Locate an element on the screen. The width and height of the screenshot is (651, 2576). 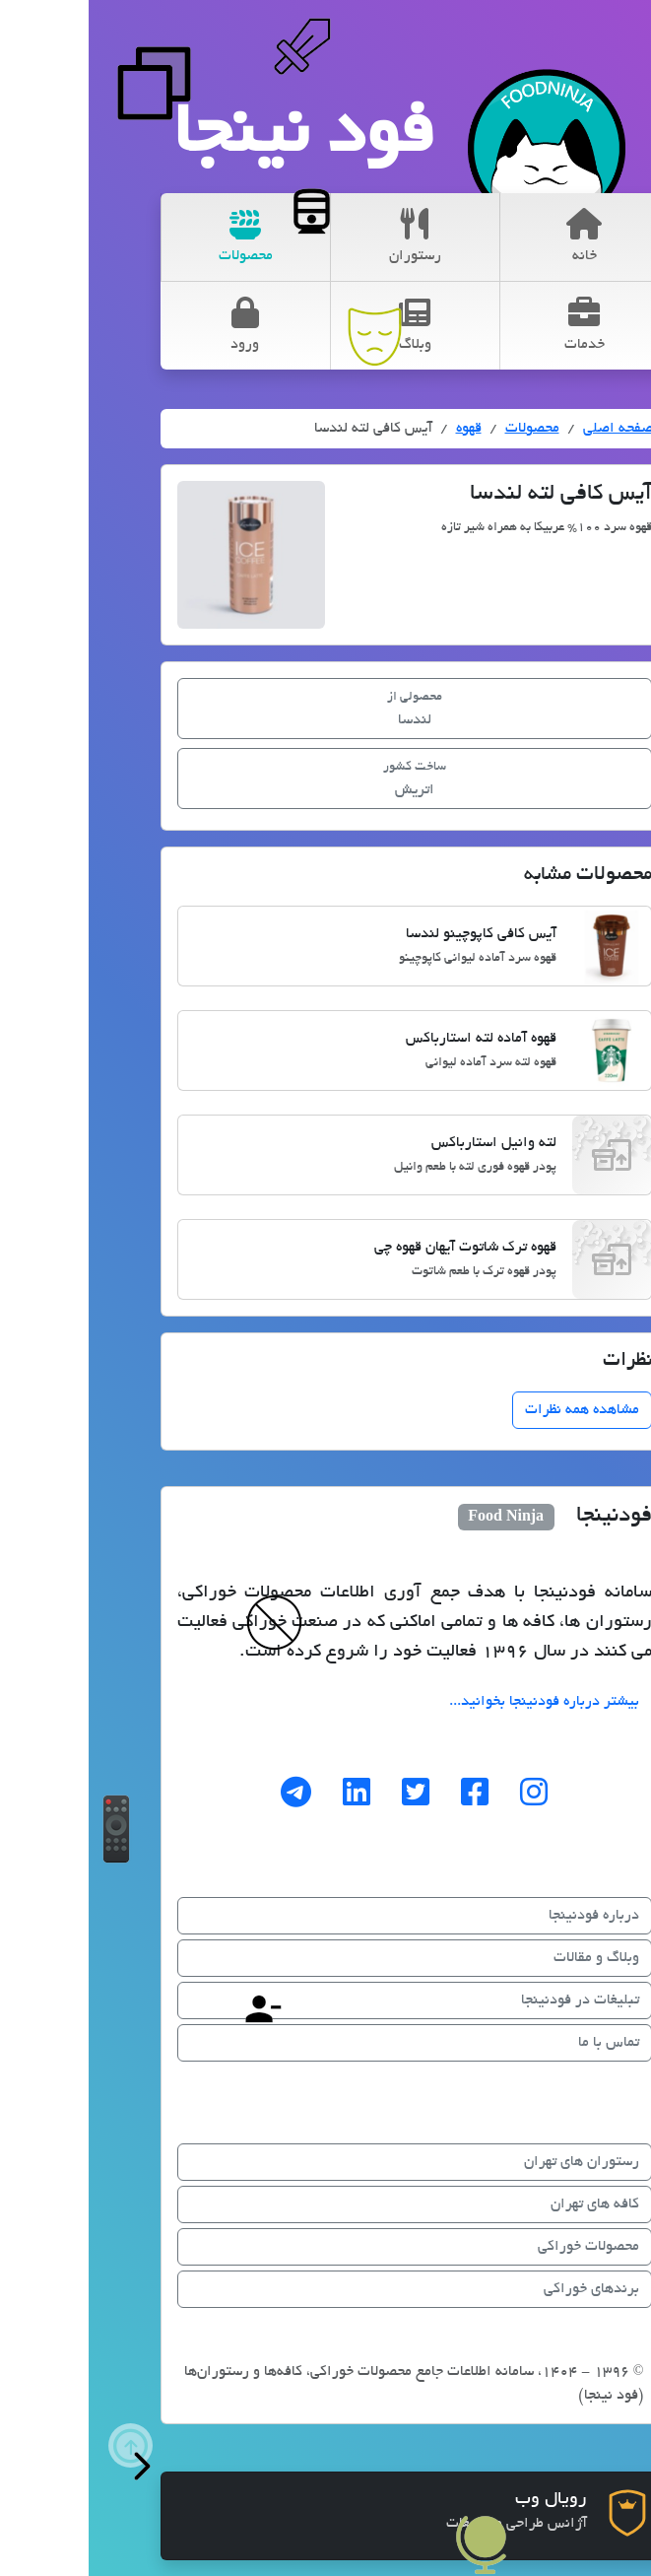
indicates a prohibited or blocked action is located at coordinates (274, 1622).